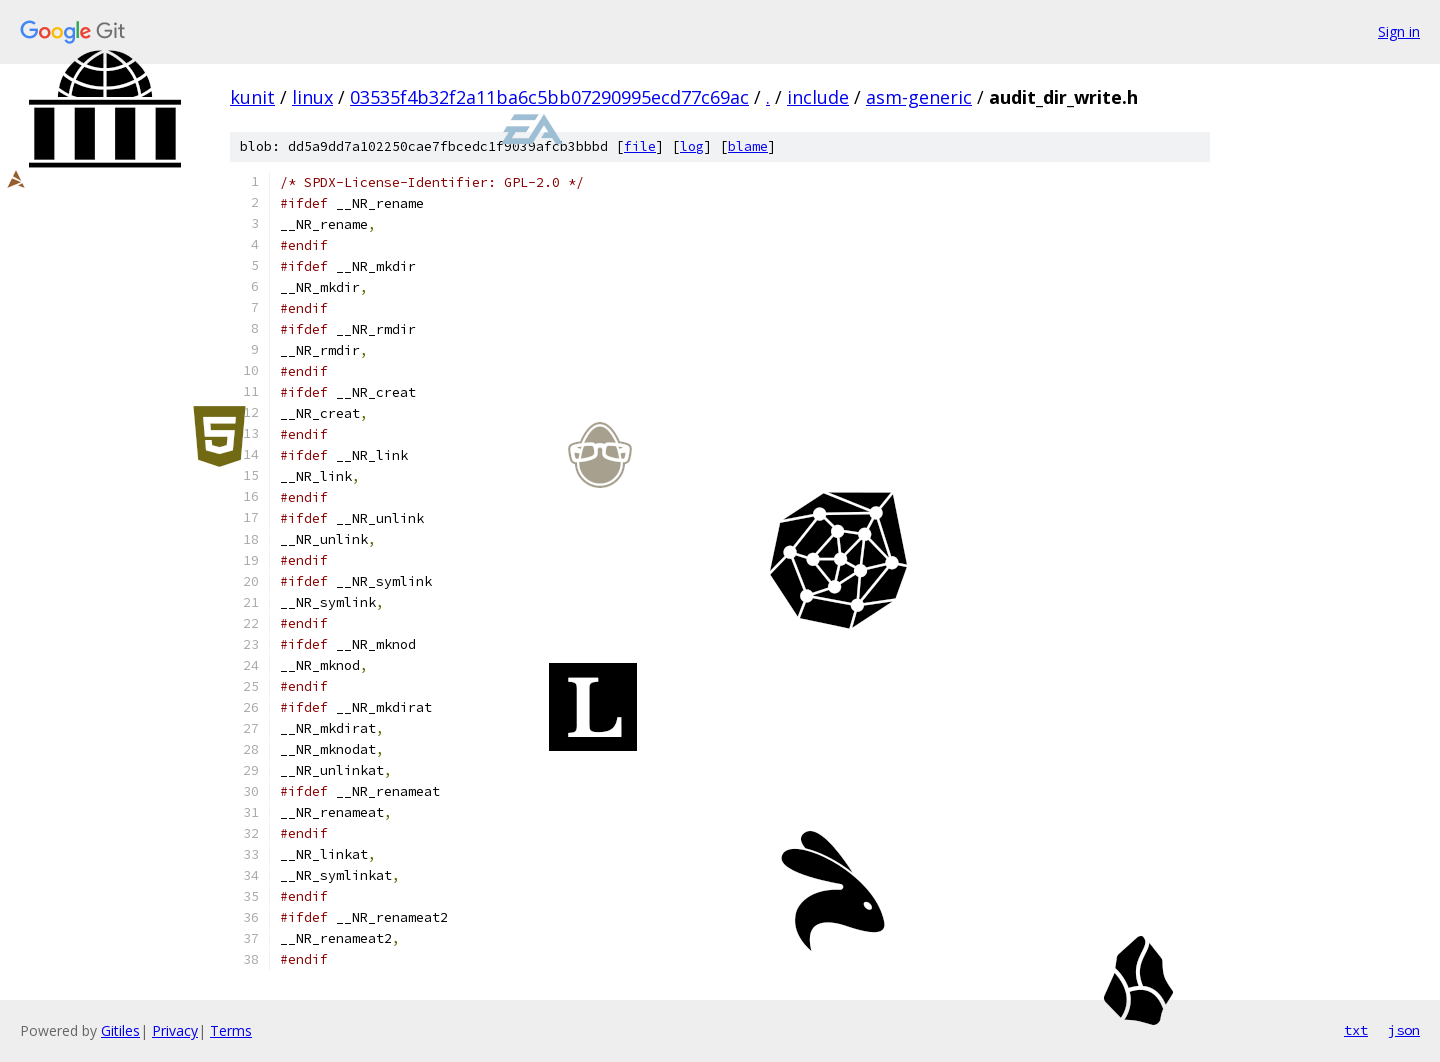 The height and width of the screenshot is (1062, 1440). I want to click on artix linux logo, so click(16, 179).